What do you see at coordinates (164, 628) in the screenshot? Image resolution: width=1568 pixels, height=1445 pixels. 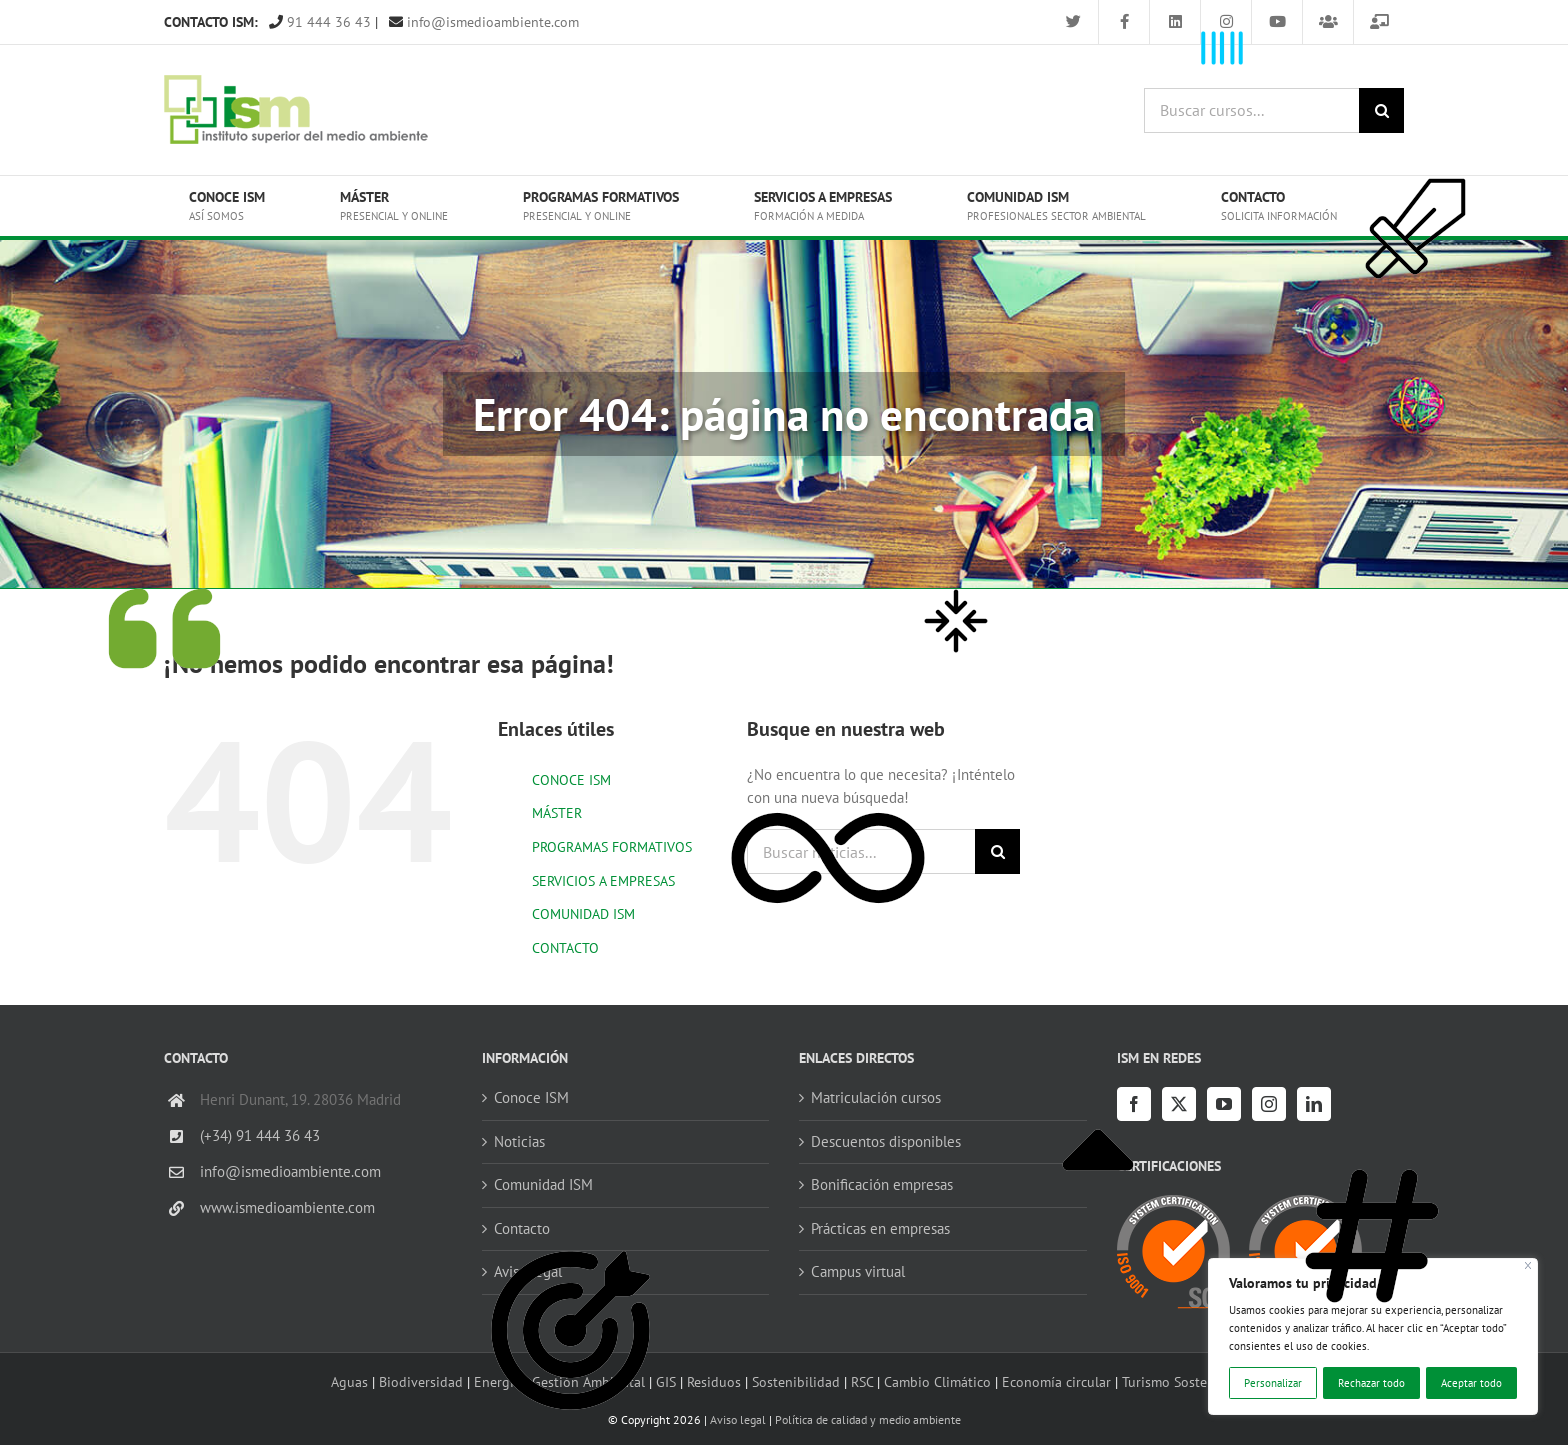 I see `insert a block quote` at bounding box center [164, 628].